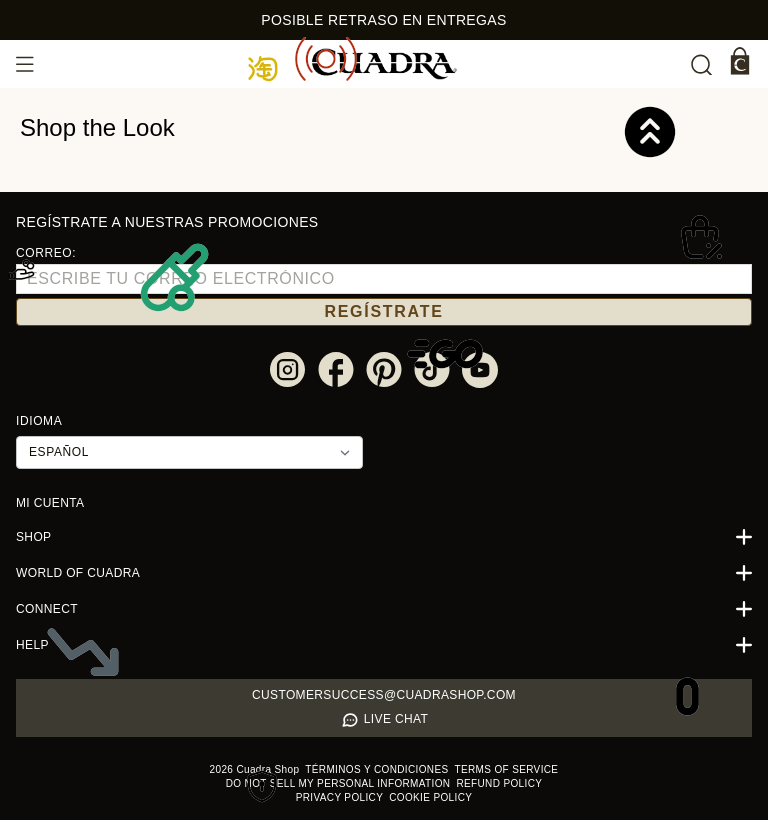 This screenshot has width=768, height=824. Describe the element at coordinates (22, 270) in the screenshot. I see `make a payment or donation` at that location.